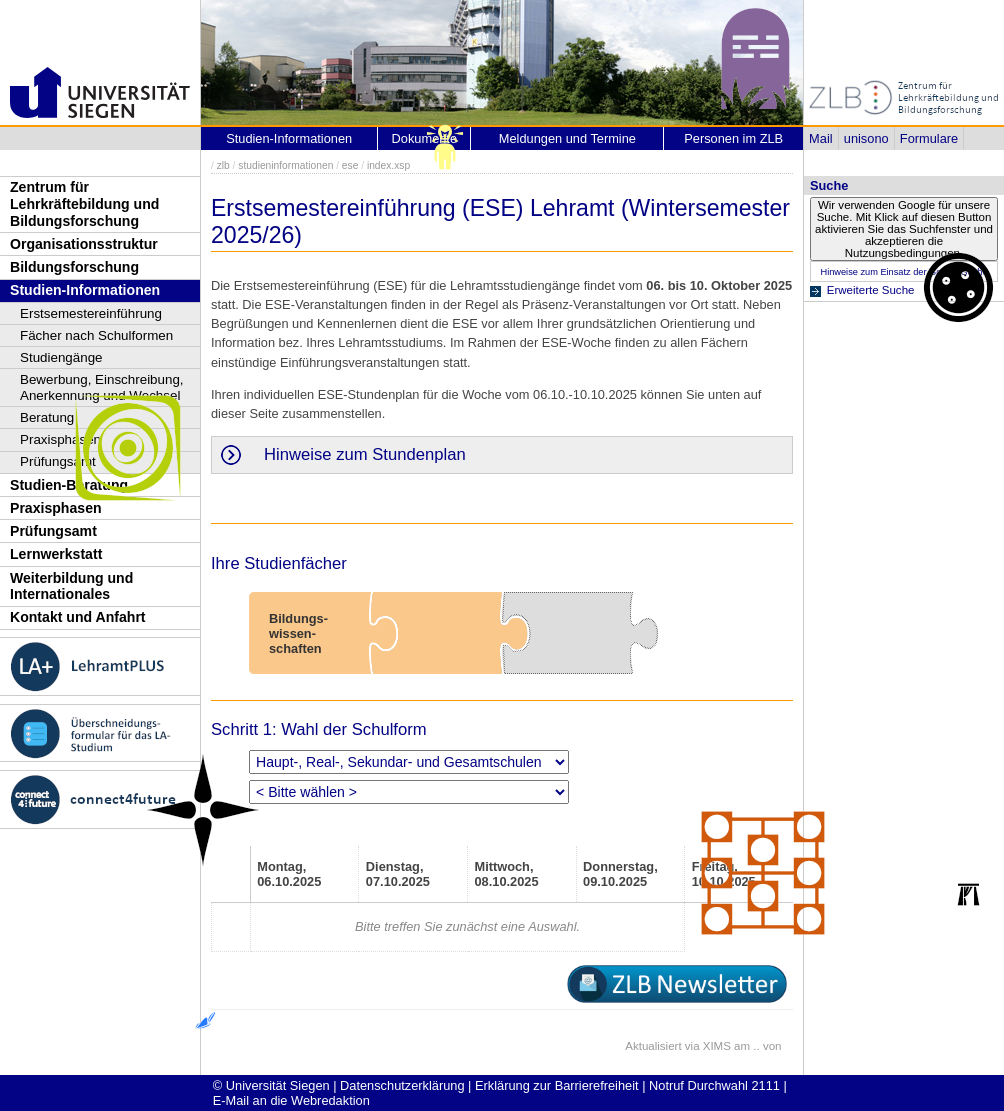 The image size is (1004, 1111). Describe the element at coordinates (203, 810) in the screenshot. I see `initialize spike trap or hazard` at that location.